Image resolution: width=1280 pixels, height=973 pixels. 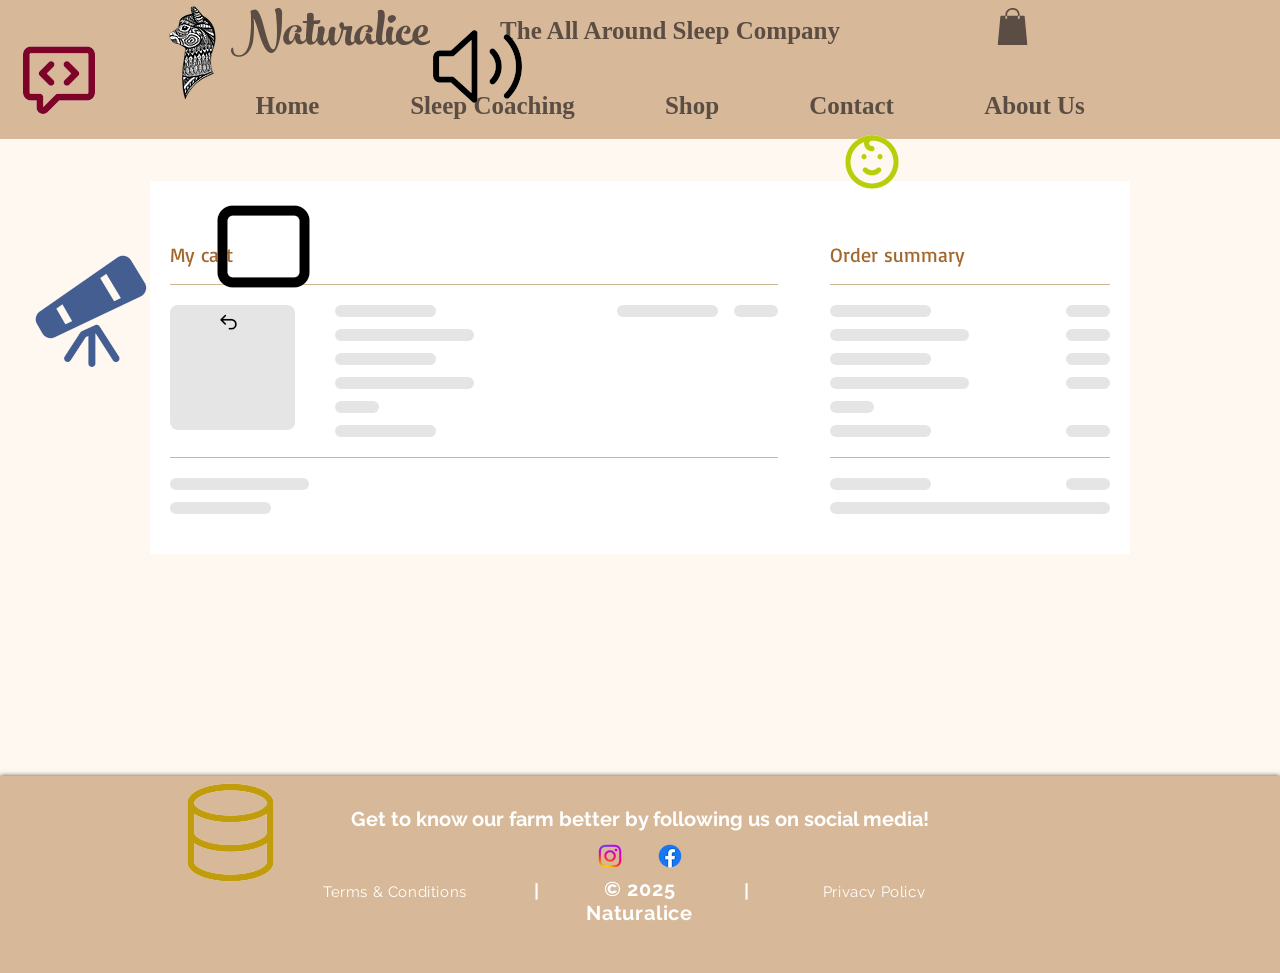 I want to click on crop image to 5:4 aspect ratio, so click(x=263, y=246).